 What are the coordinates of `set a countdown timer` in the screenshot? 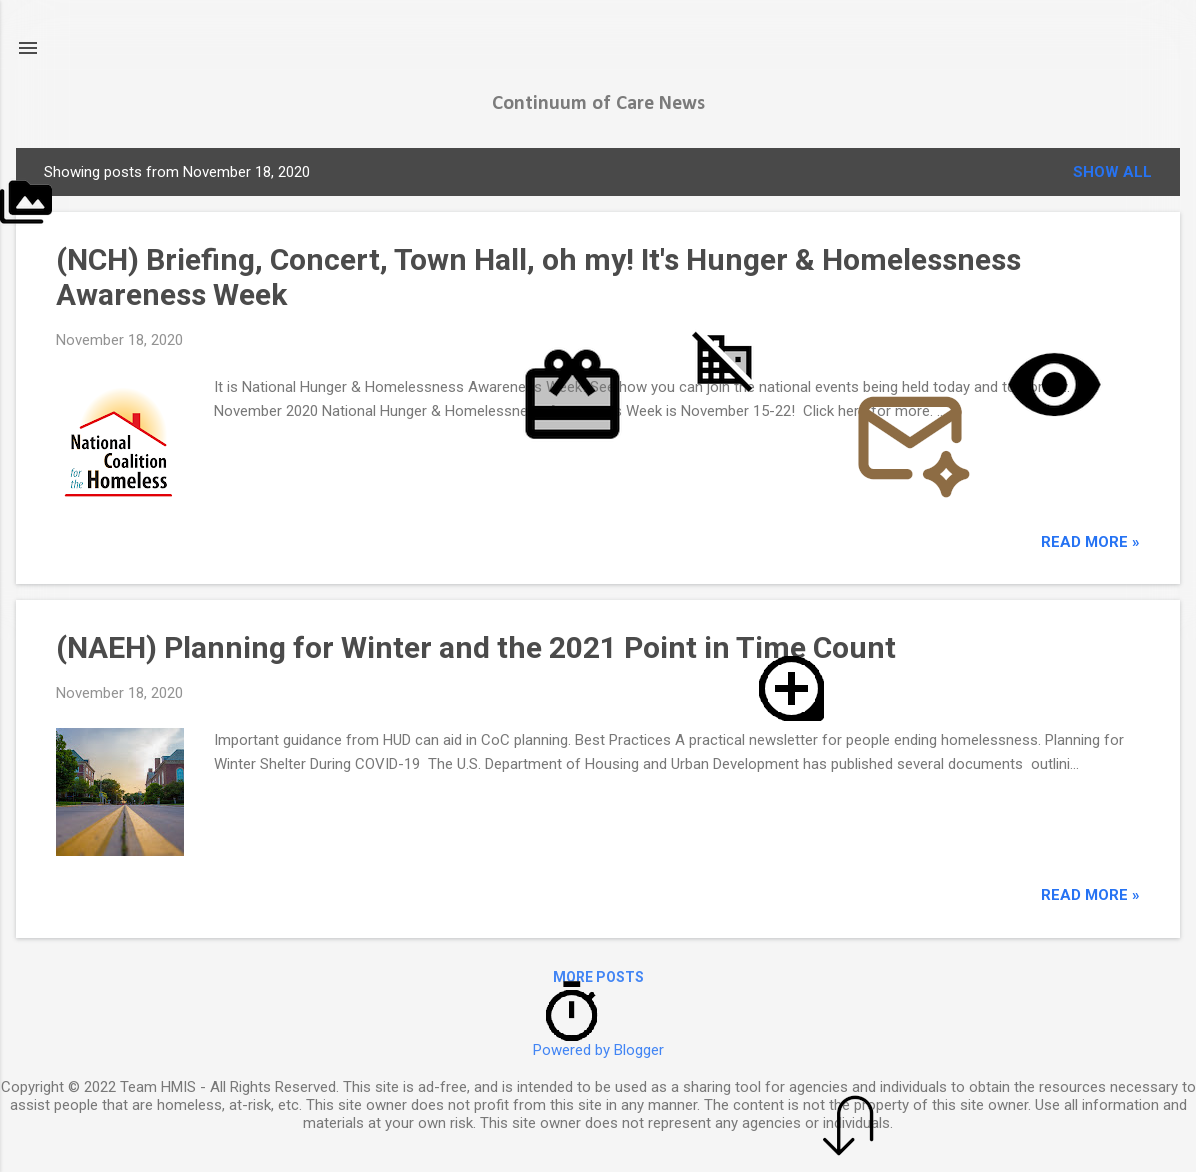 It's located at (571, 1012).